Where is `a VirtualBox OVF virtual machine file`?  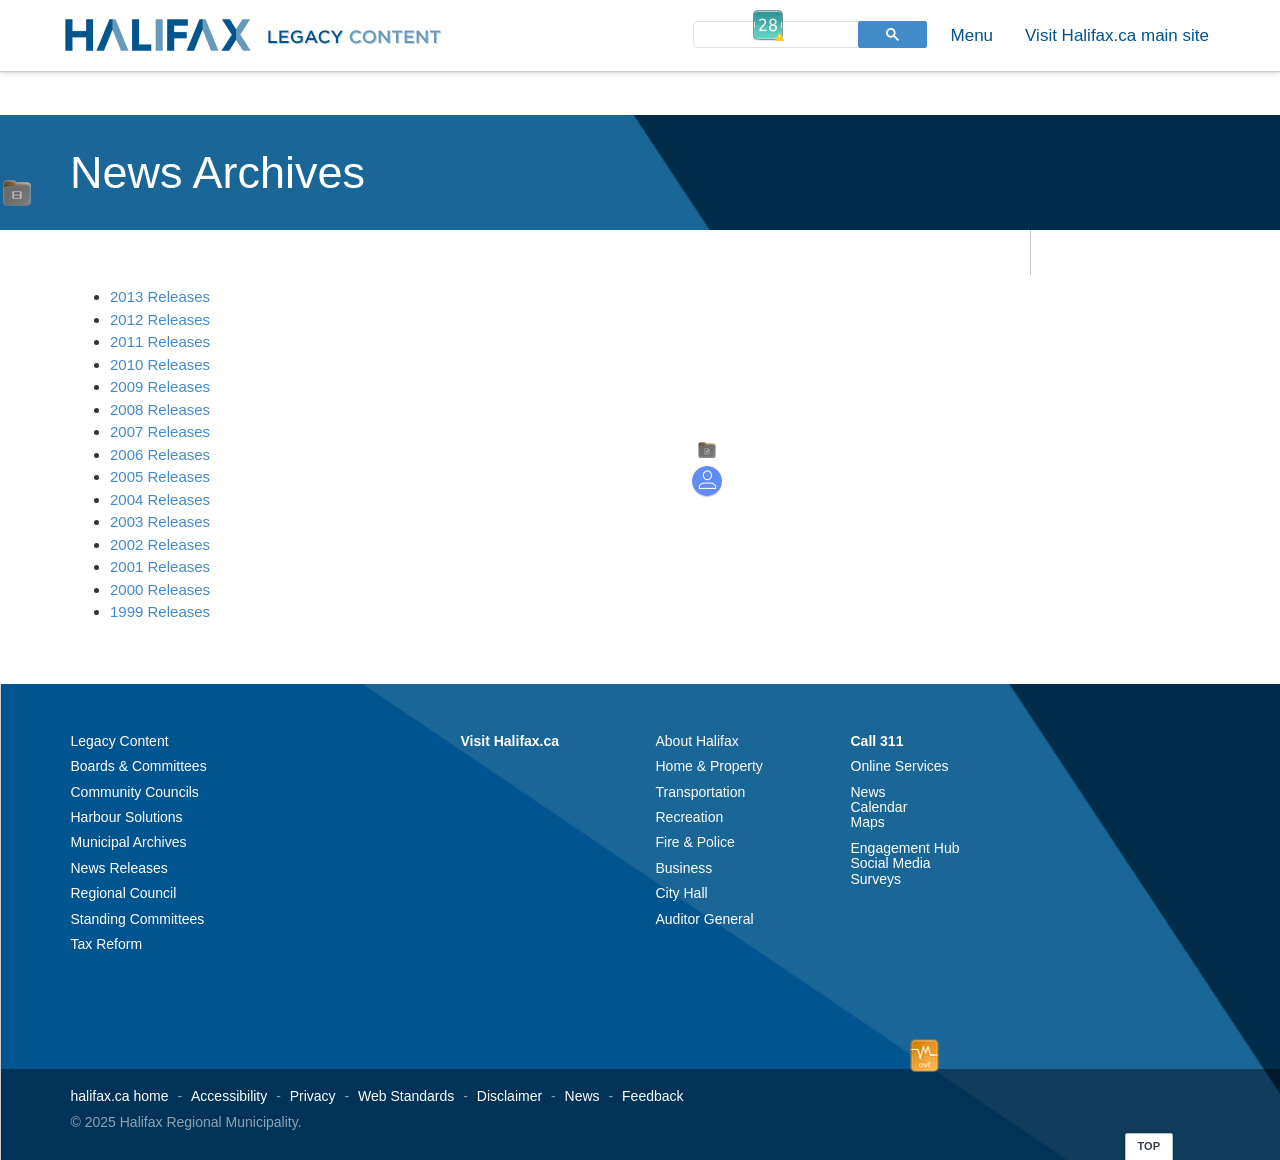 a VirtualBox OVF virtual machine file is located at coordinates (924, 1055).